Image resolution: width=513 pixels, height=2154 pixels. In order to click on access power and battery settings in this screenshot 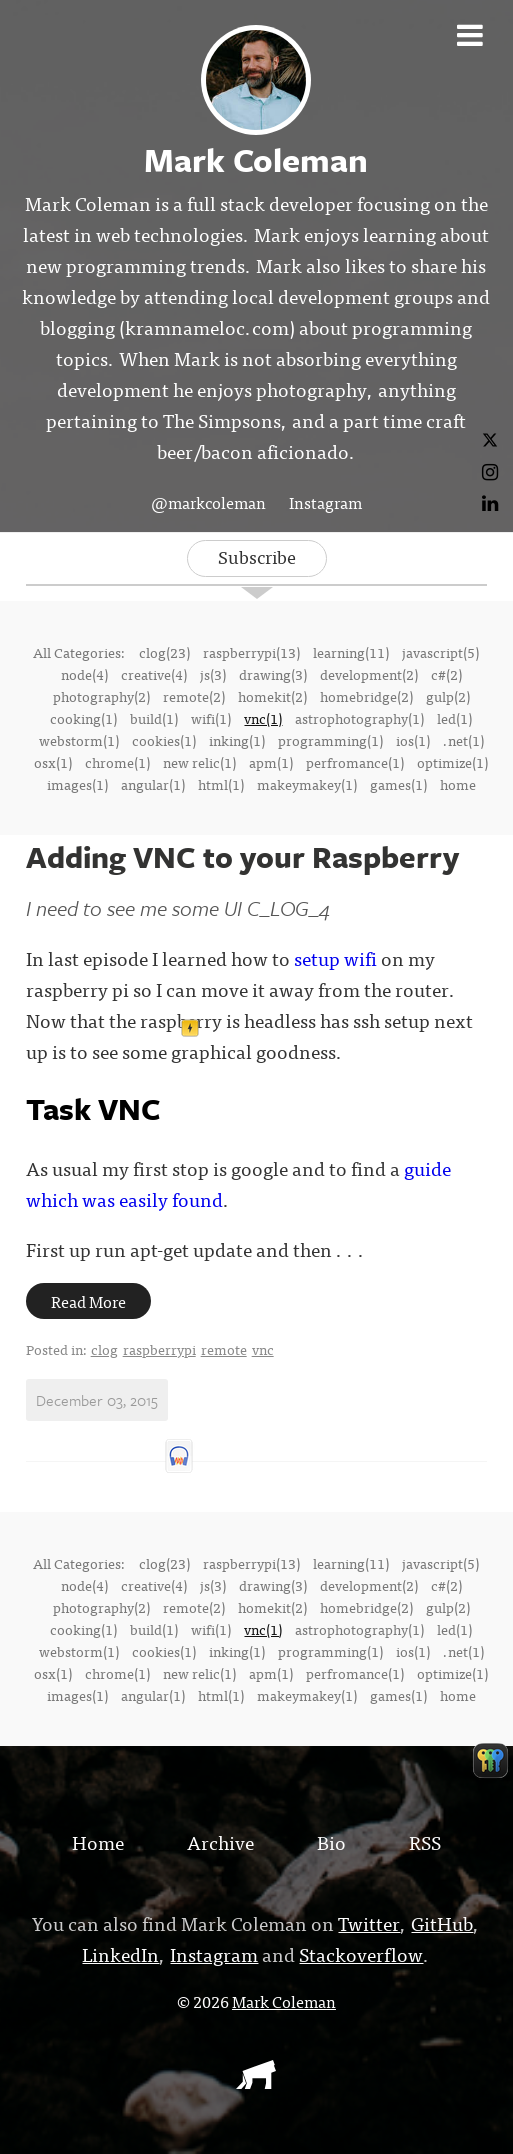, I will do `click(190, 1028)`.